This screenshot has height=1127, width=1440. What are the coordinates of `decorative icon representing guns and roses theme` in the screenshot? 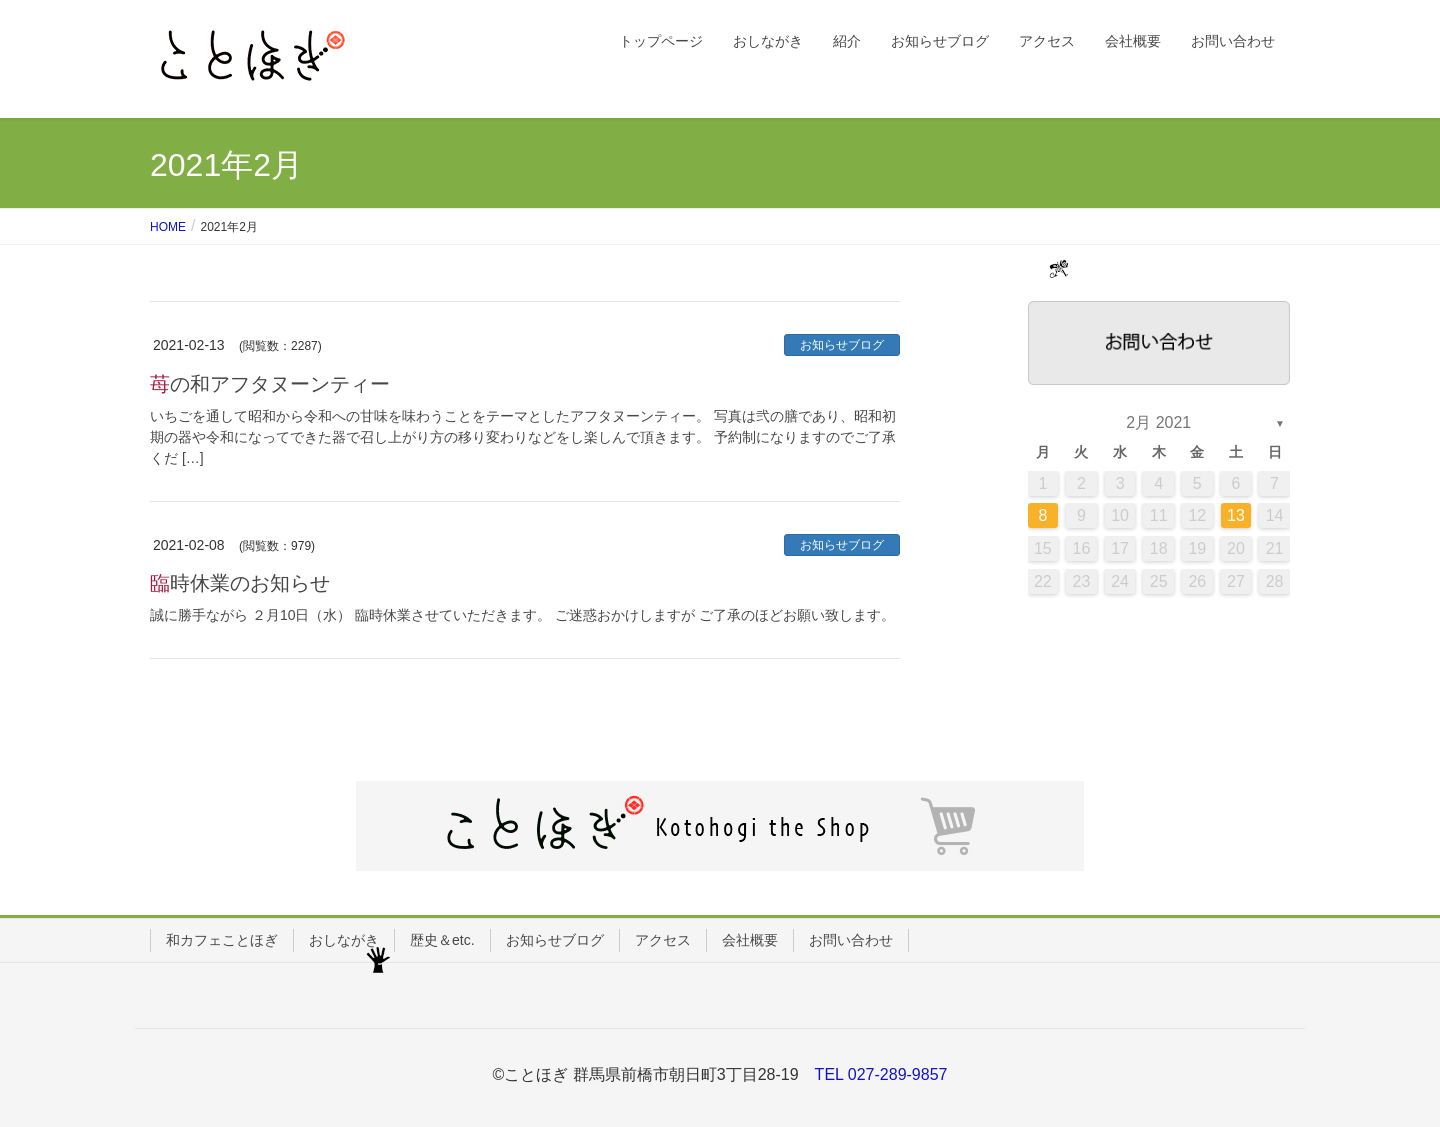 It's located at (1059, 269).